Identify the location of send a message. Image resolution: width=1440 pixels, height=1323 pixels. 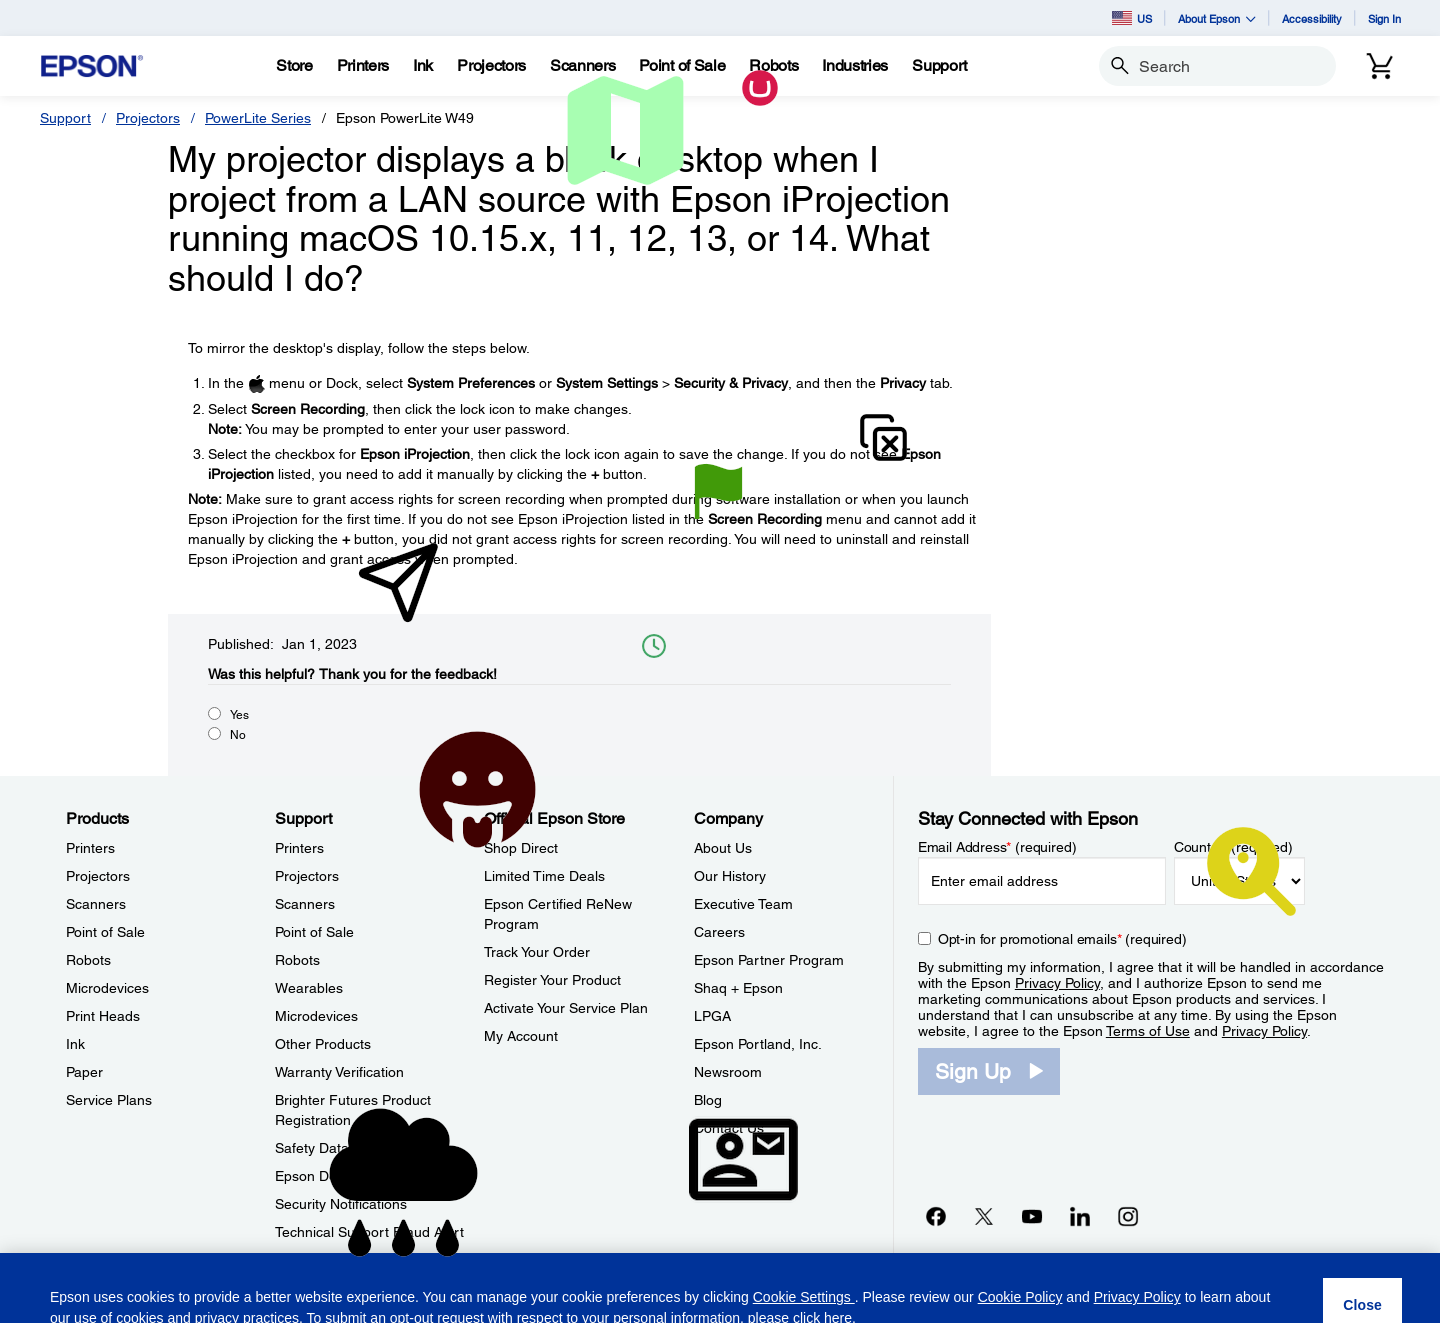
(397, 583).